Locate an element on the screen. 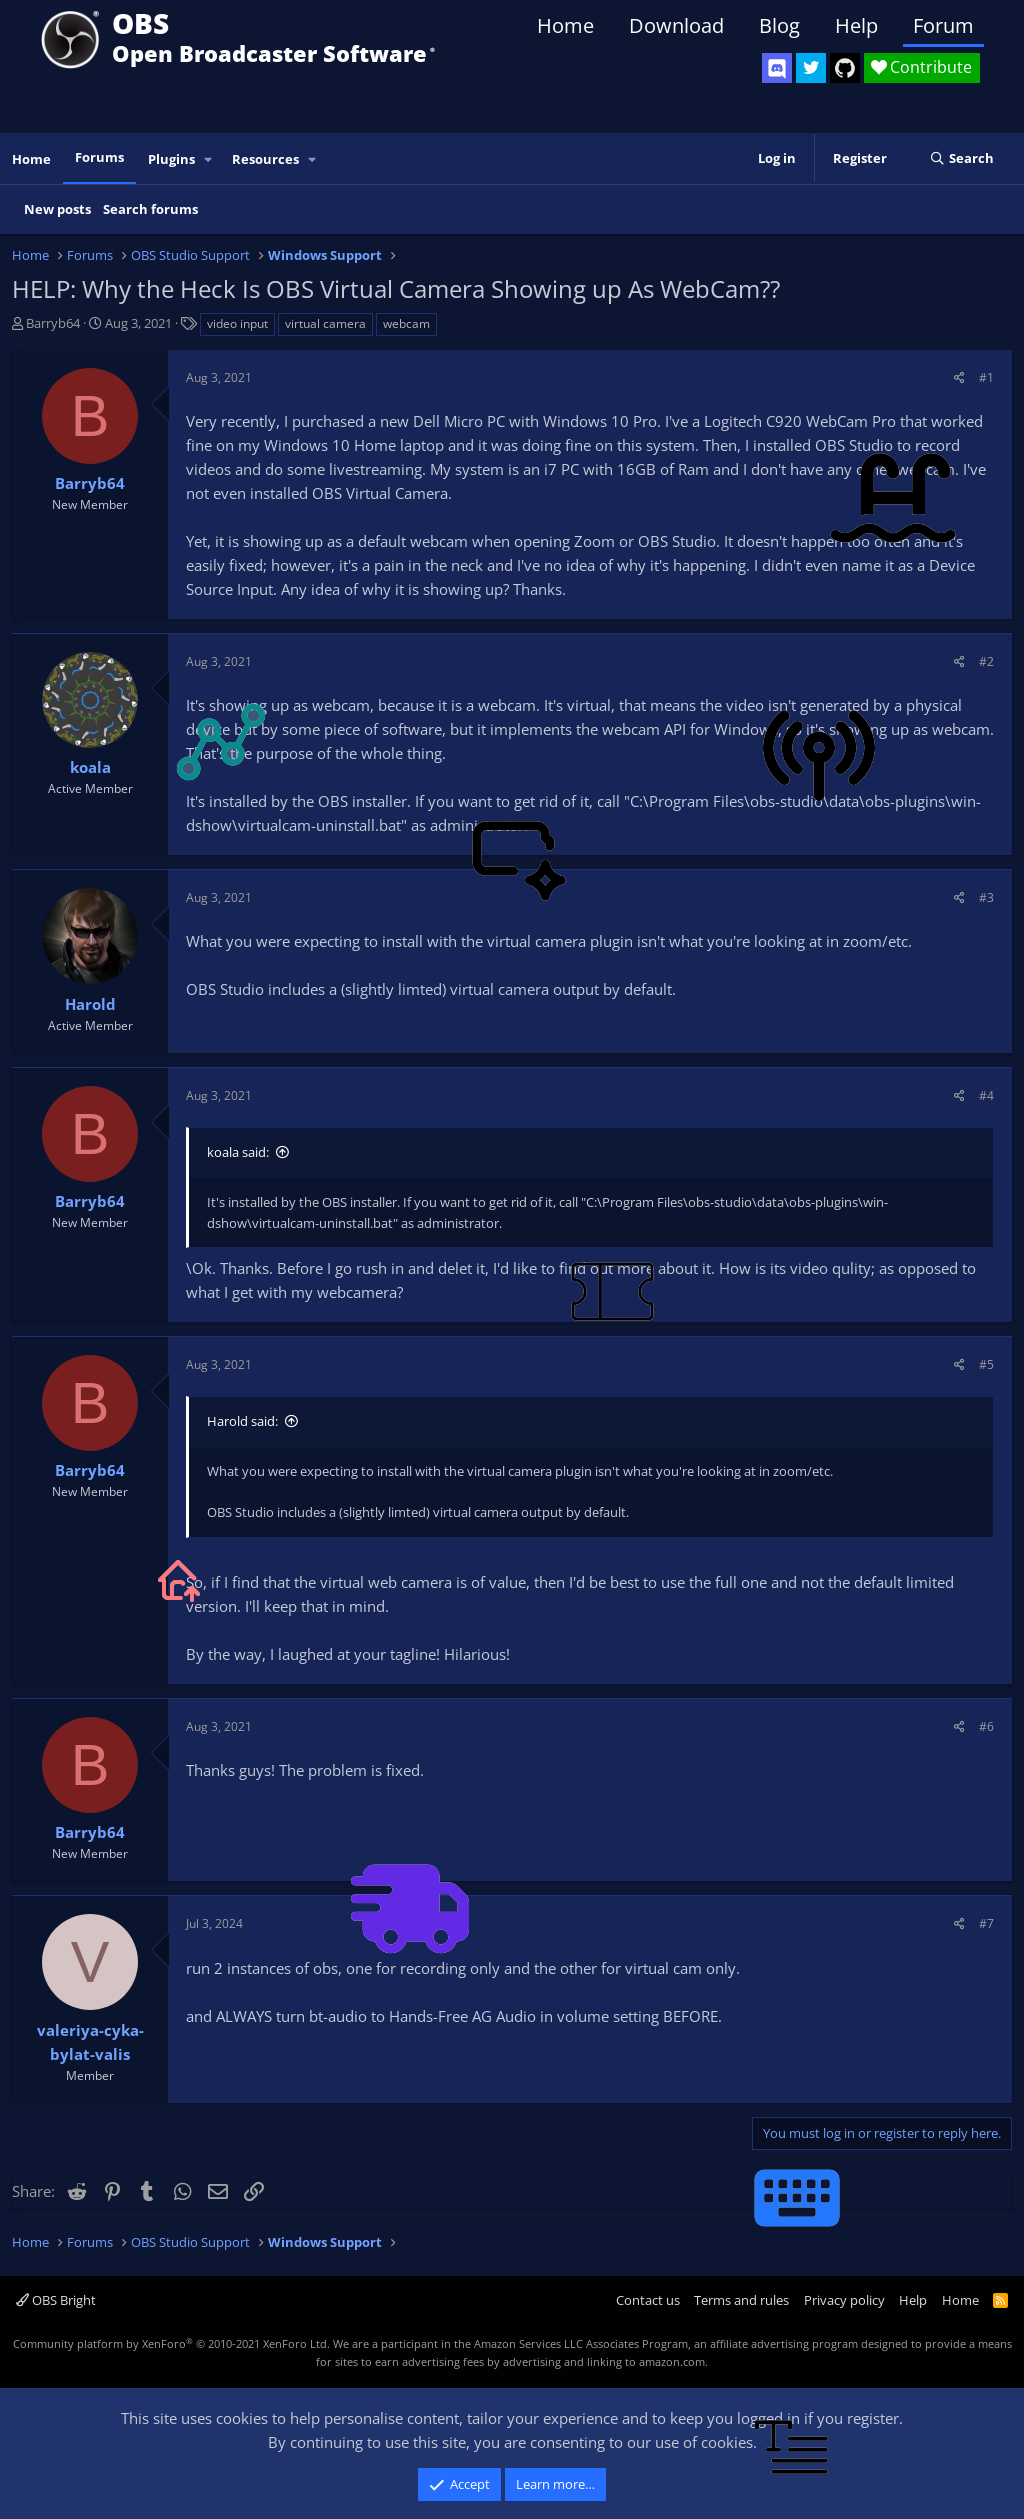 The image size is (1024, 2519). read articles from the new york times is located at coordinates (790, 2447).